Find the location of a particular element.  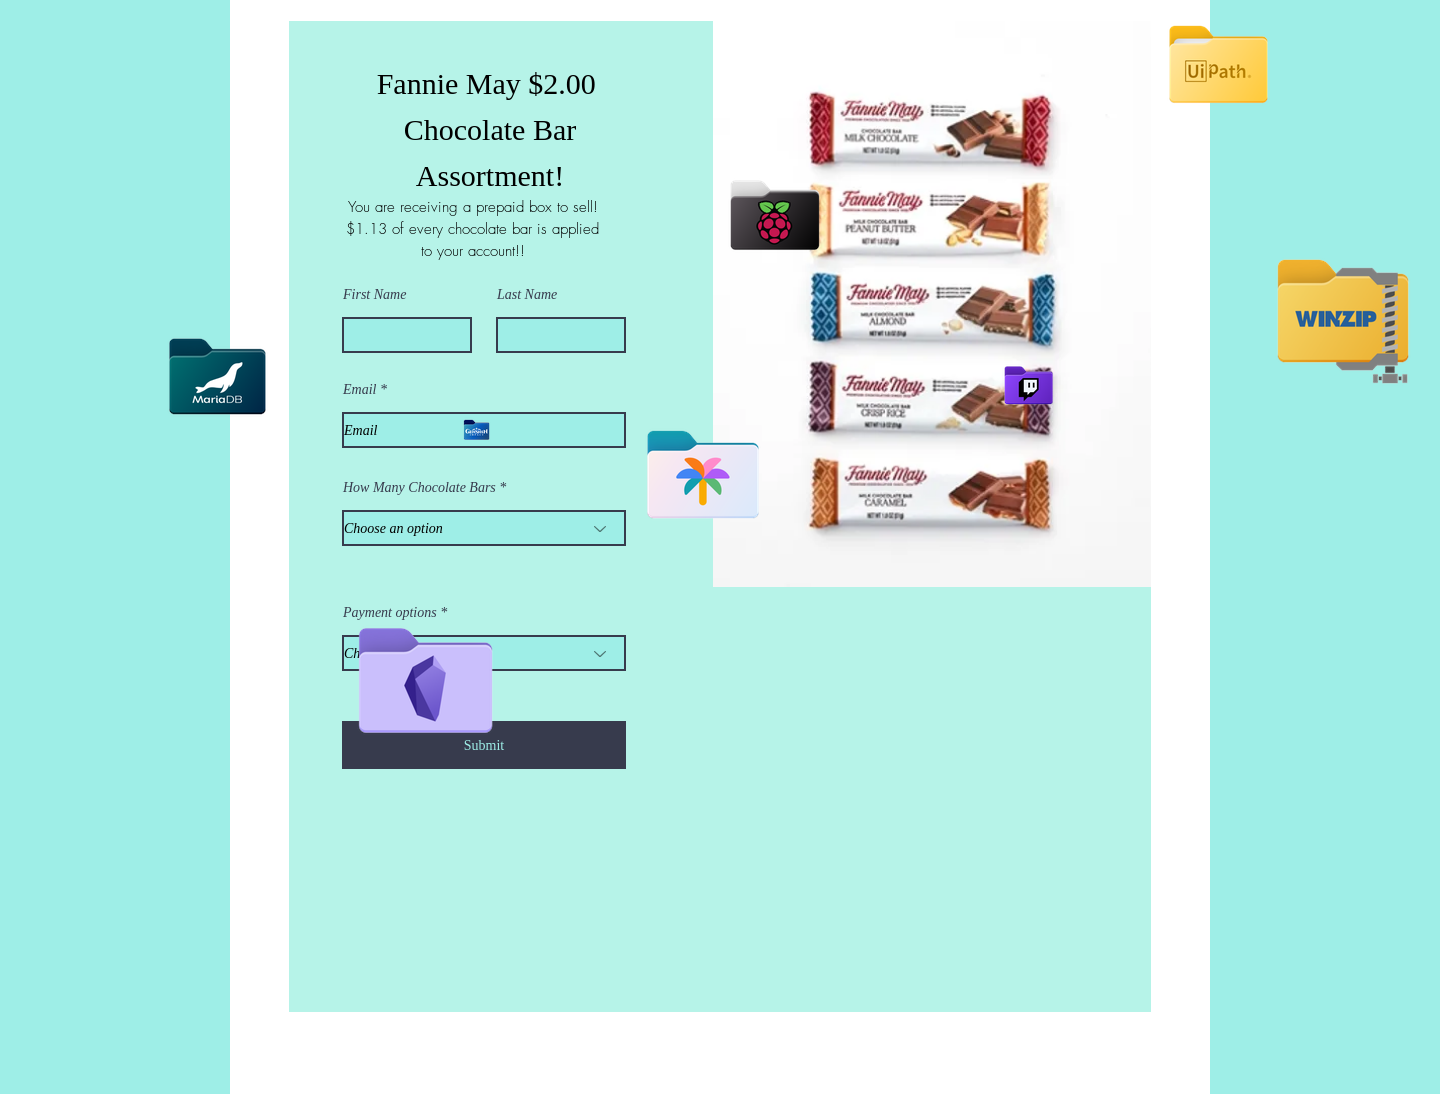

folder containing Raspberry Pi project files is located at coordinates (774, 217).